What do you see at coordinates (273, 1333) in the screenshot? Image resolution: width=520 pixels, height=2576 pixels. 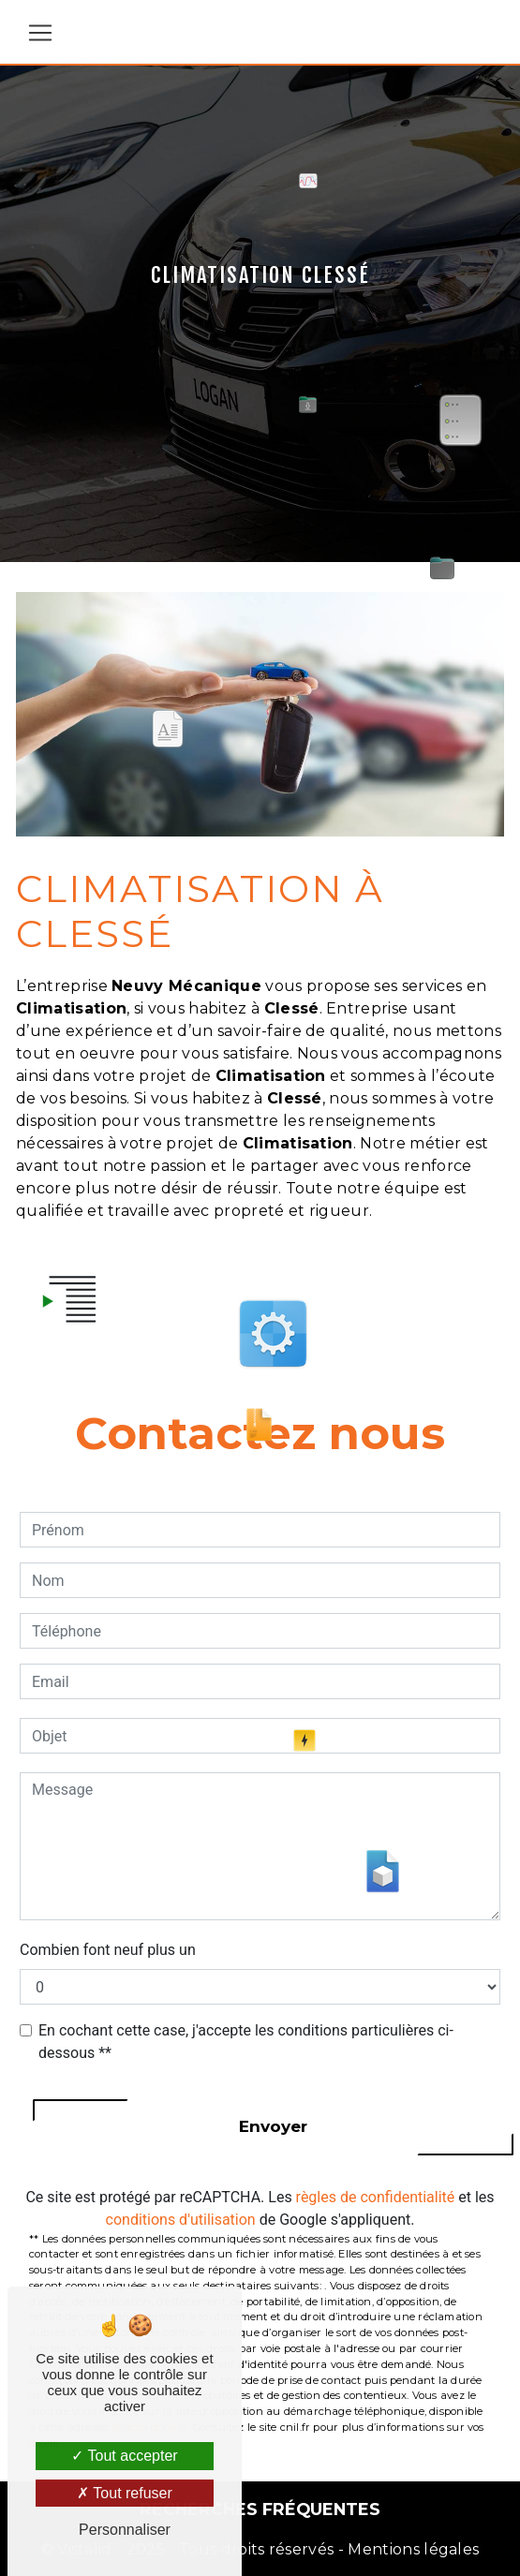 I see `ms-dos or windows executable file` at bounding box center [273, 1333].